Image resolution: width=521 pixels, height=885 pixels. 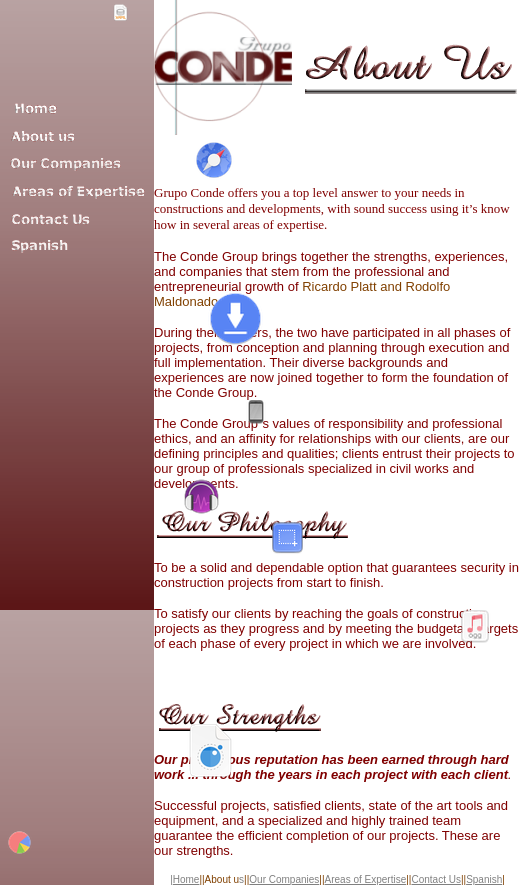 I want to click on open disk usage analyzer, so click(x=19, y=842).